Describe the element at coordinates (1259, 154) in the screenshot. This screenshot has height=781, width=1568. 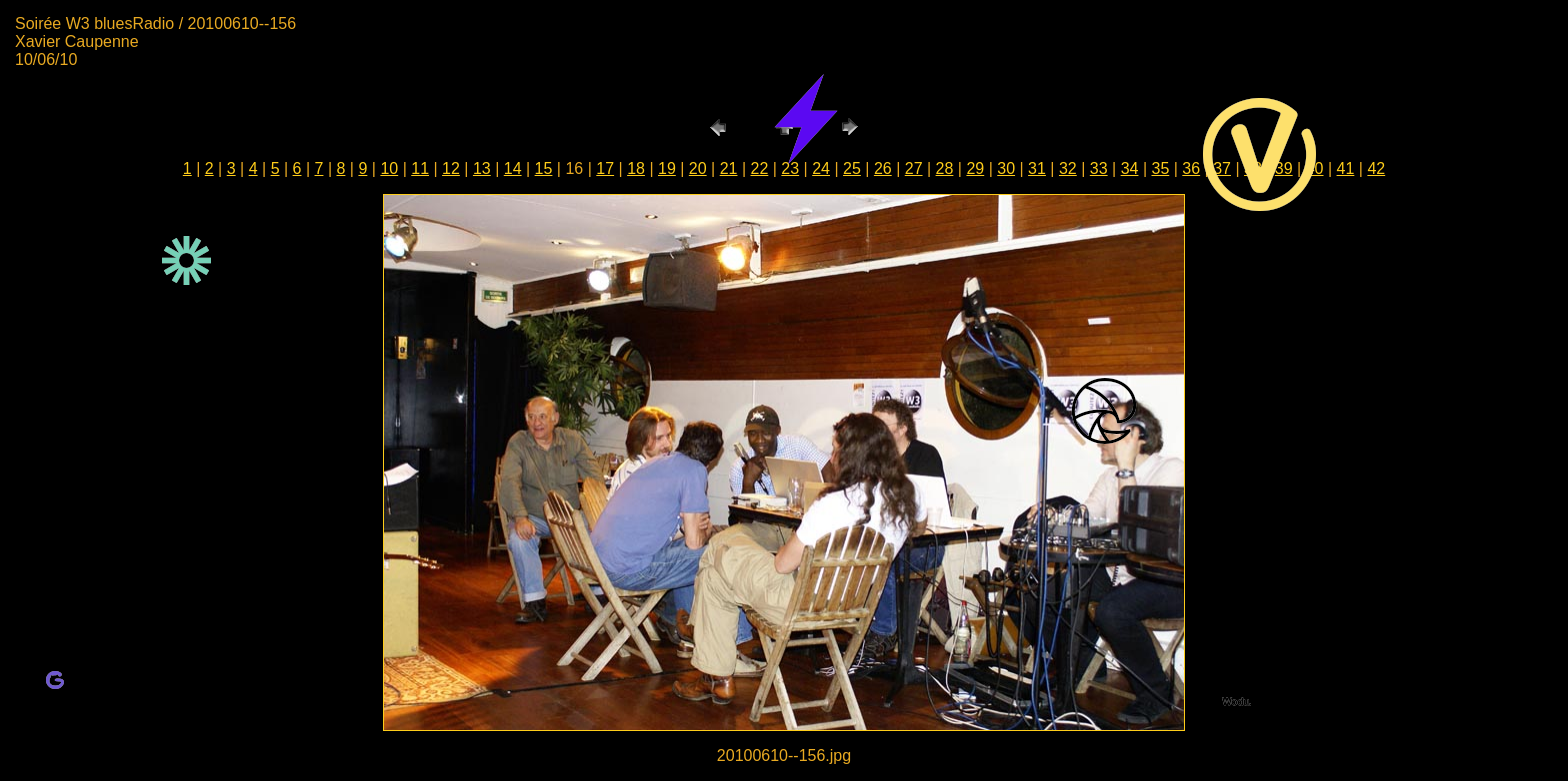
I see `semantic versioning (semver) logo` at that location.